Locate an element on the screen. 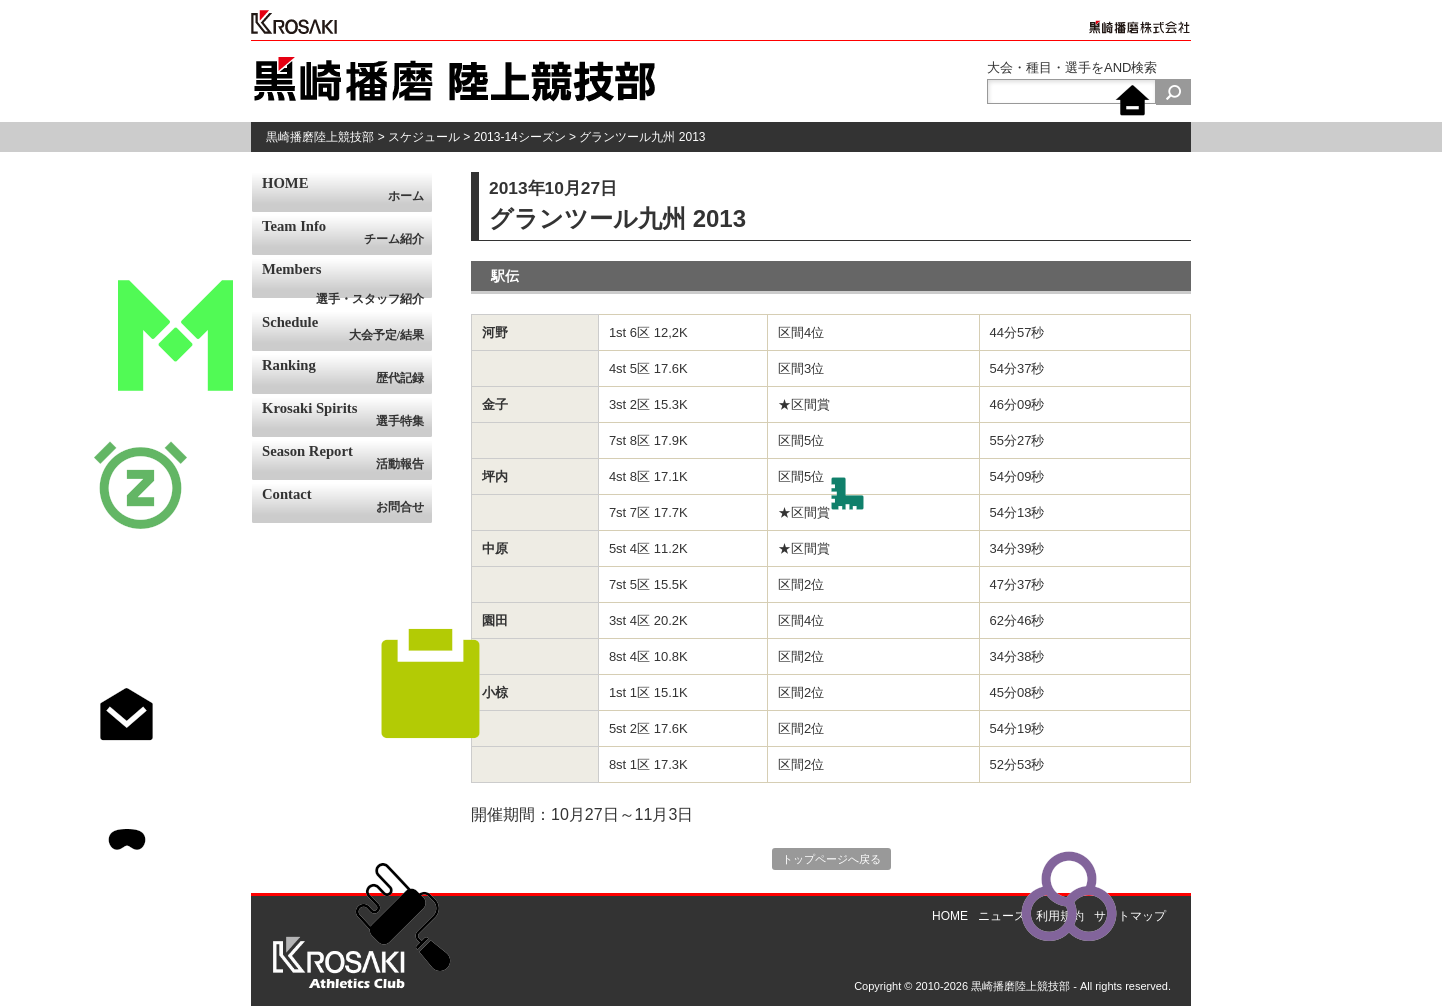 The width and height of the screenshot is (1442, 1006). renovate dependency automation service is located at coordinates (403, 917).